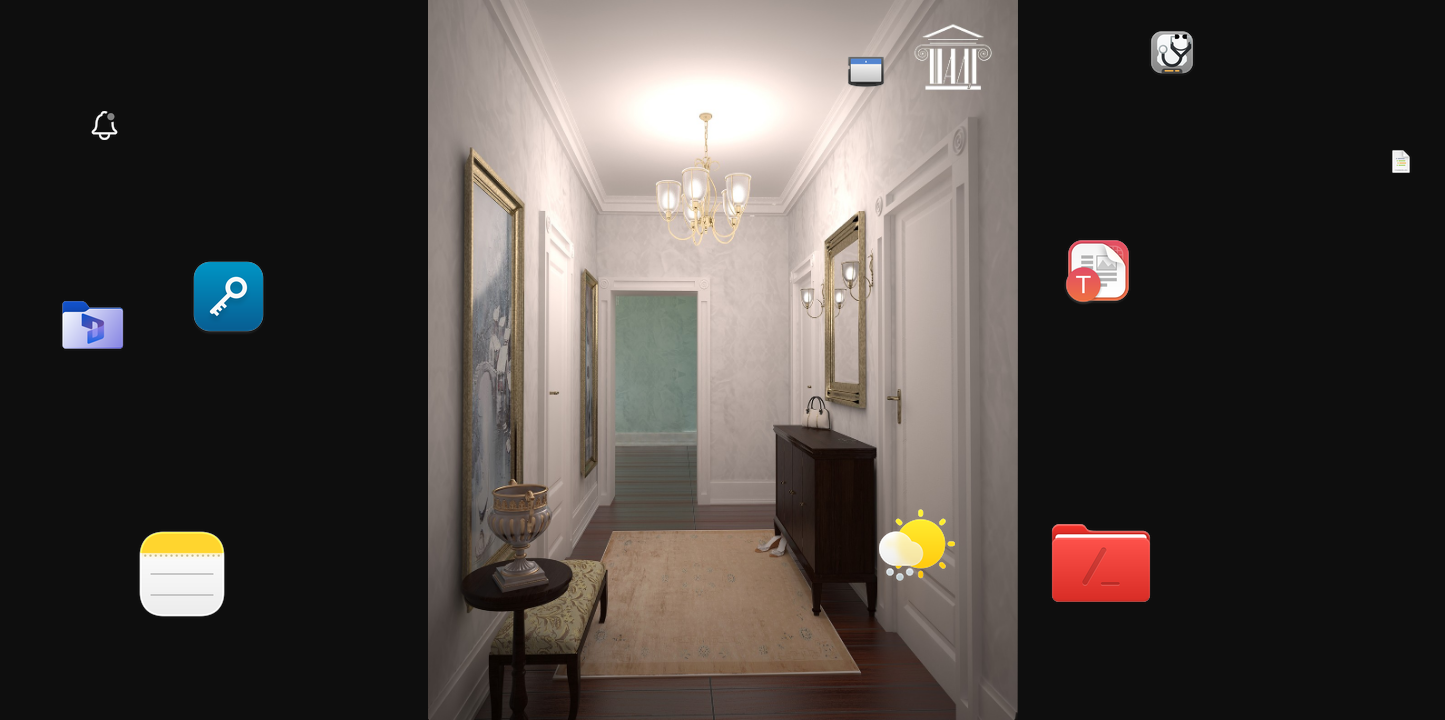  I want to click on open nextcloud password manager, so click(228, 296).